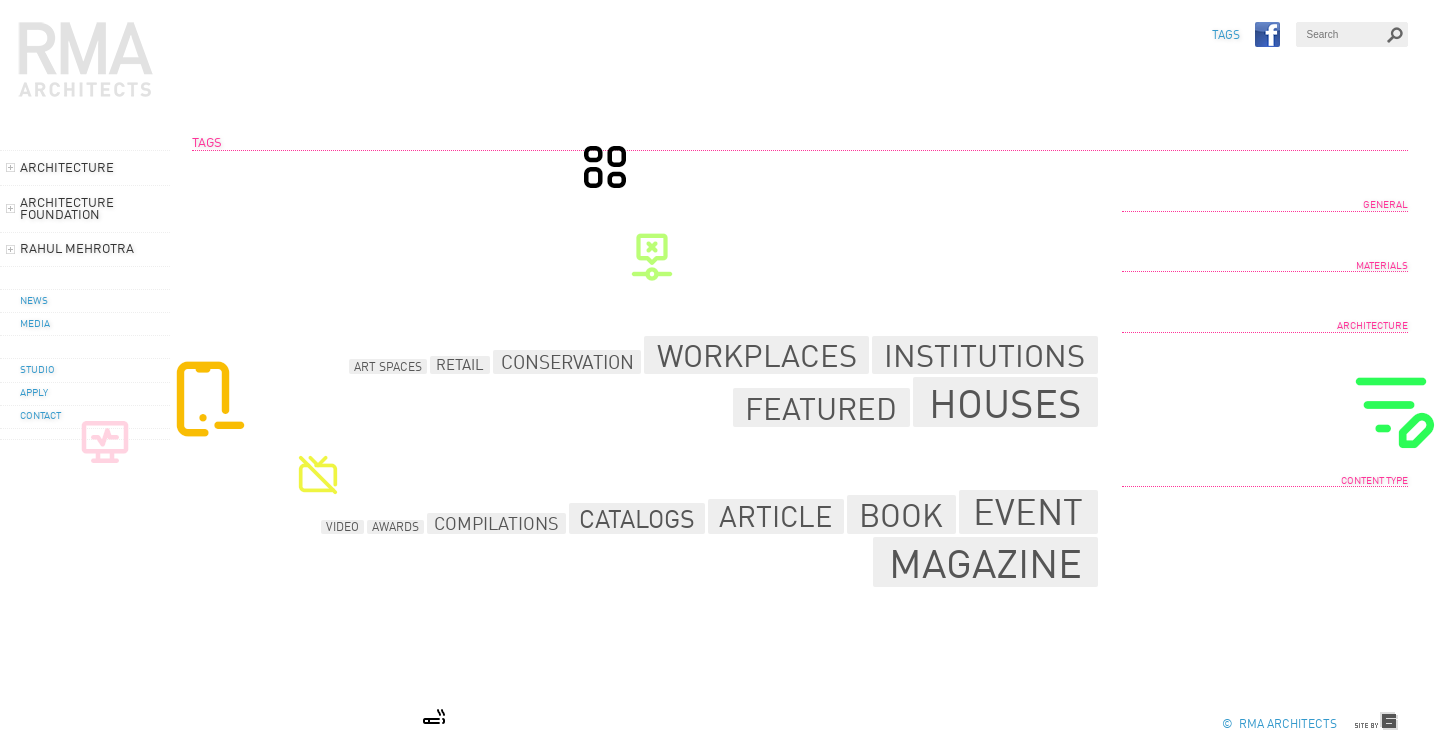 The height and width of the screenshot is (737, 1440). I want to click on remove a mobile device from your account, so click(203, 399).